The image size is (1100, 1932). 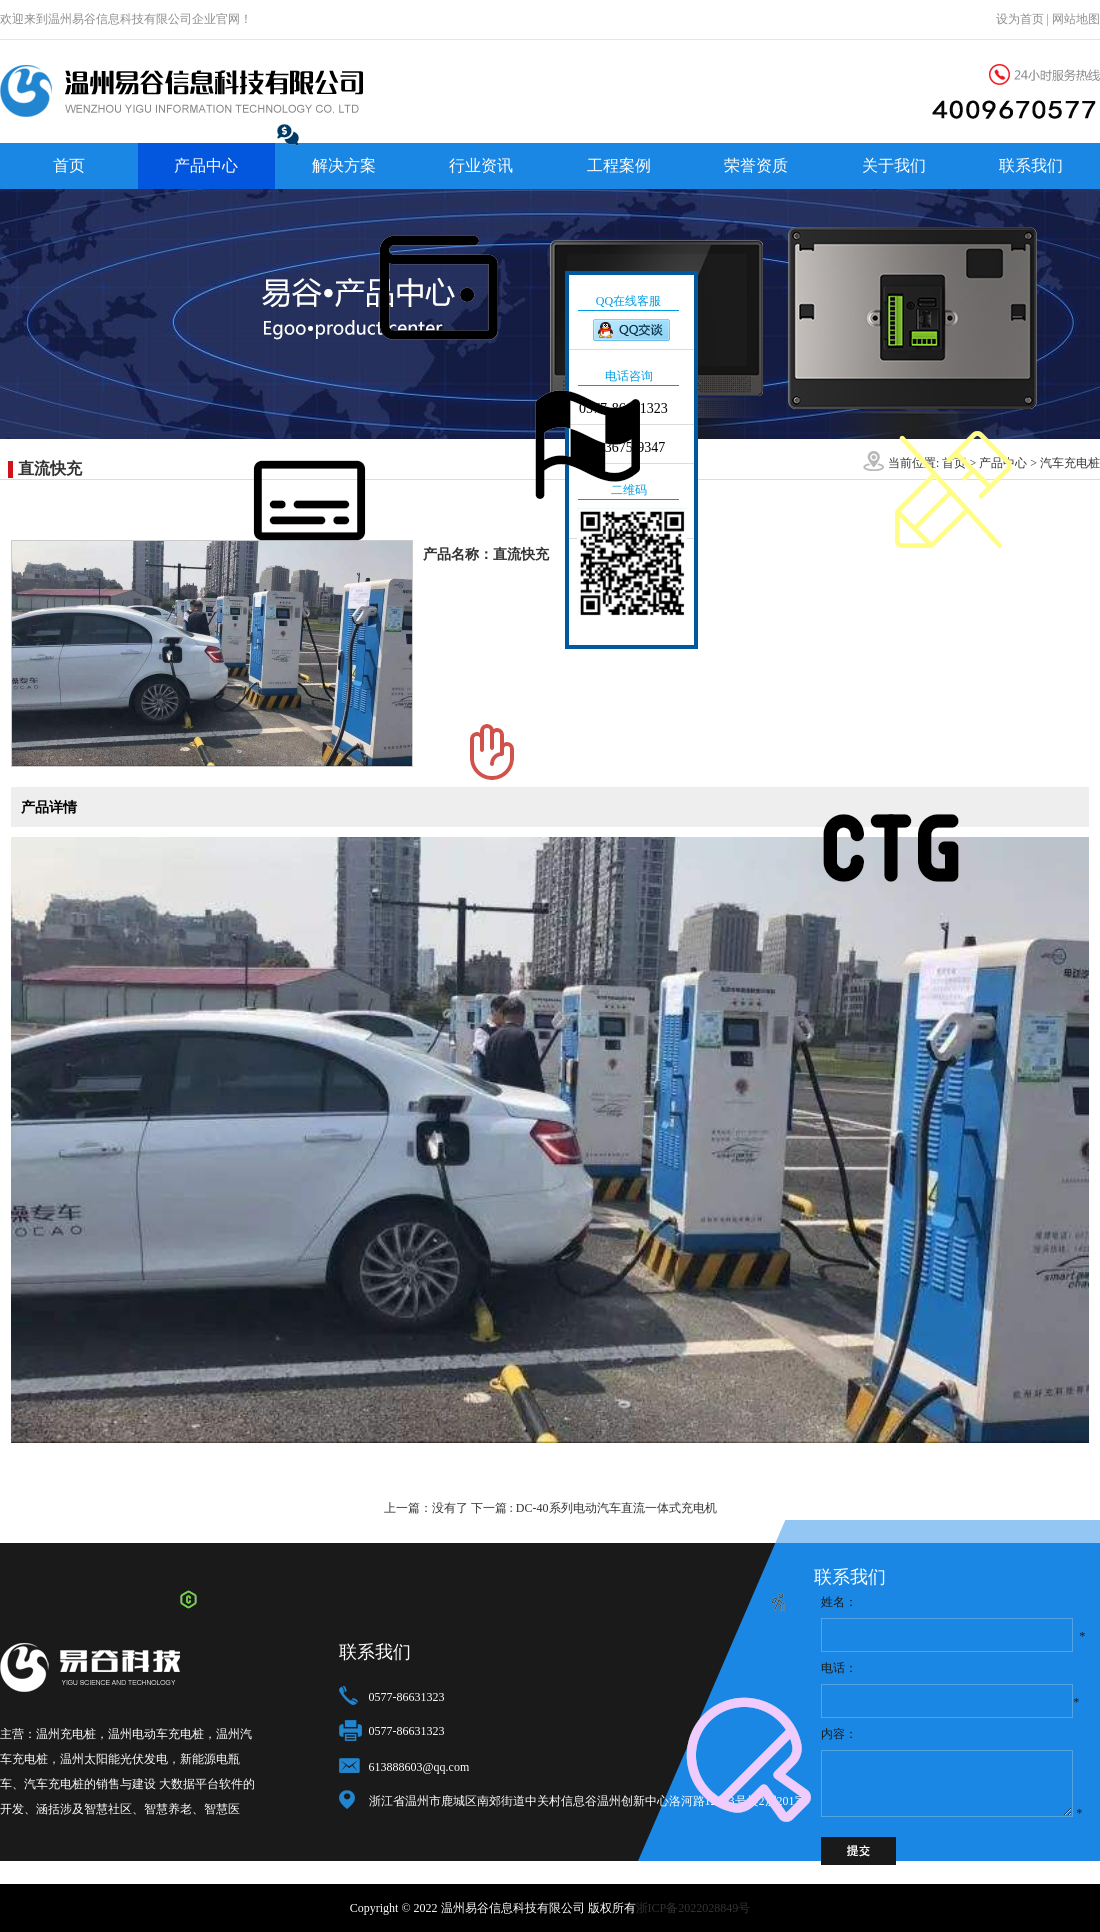 What do you see at coordinates (951, 492) in the screenshot?
I see `editing is disabled or unavailable` at bounding box center [951, 492].